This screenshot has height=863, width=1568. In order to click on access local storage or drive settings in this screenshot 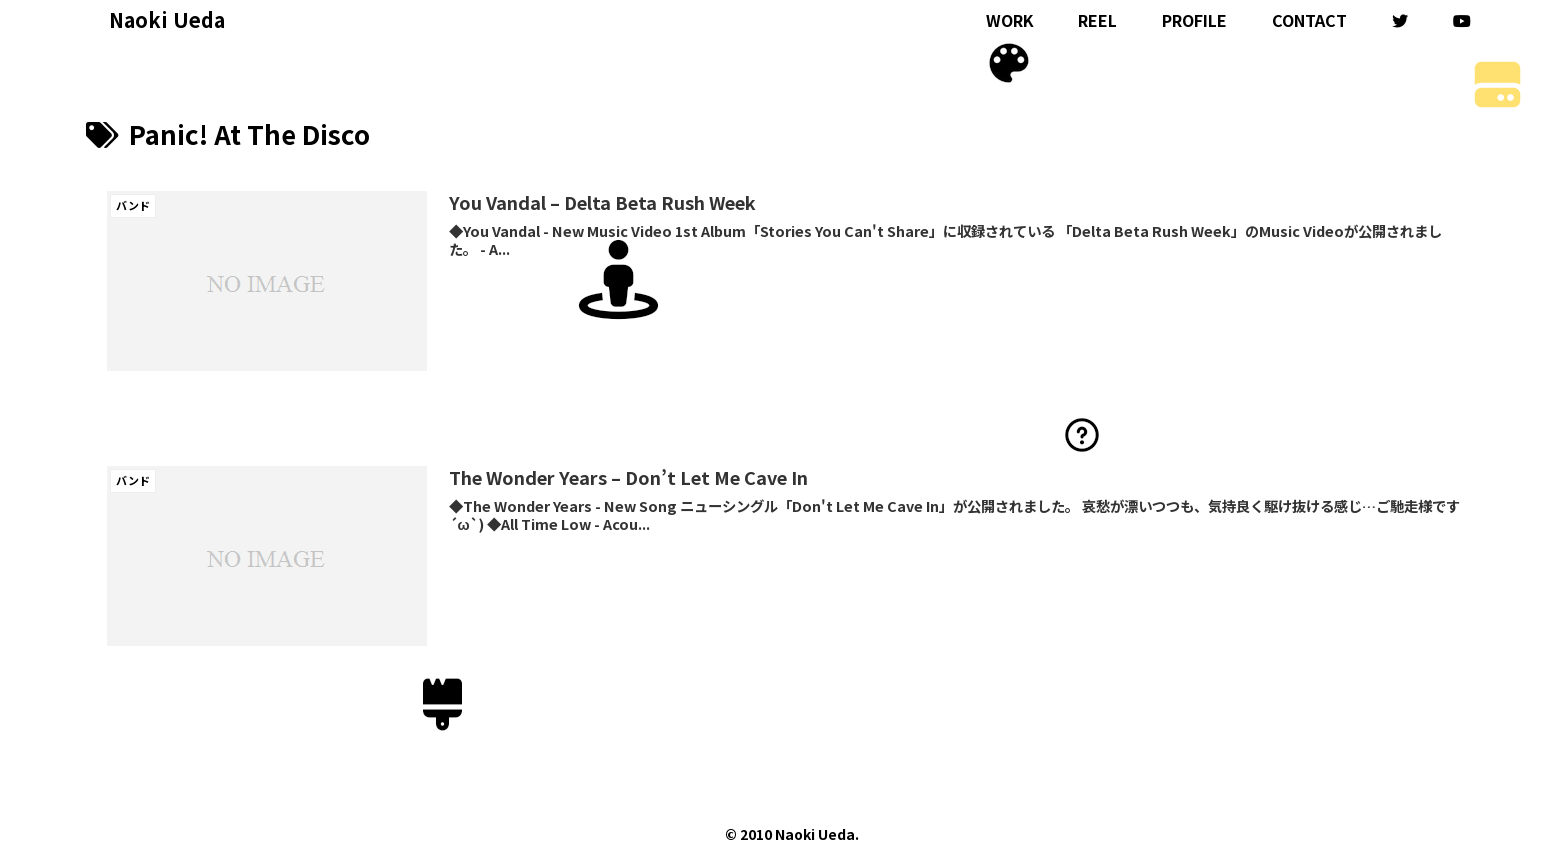, I will do `click(1497, 84)`.